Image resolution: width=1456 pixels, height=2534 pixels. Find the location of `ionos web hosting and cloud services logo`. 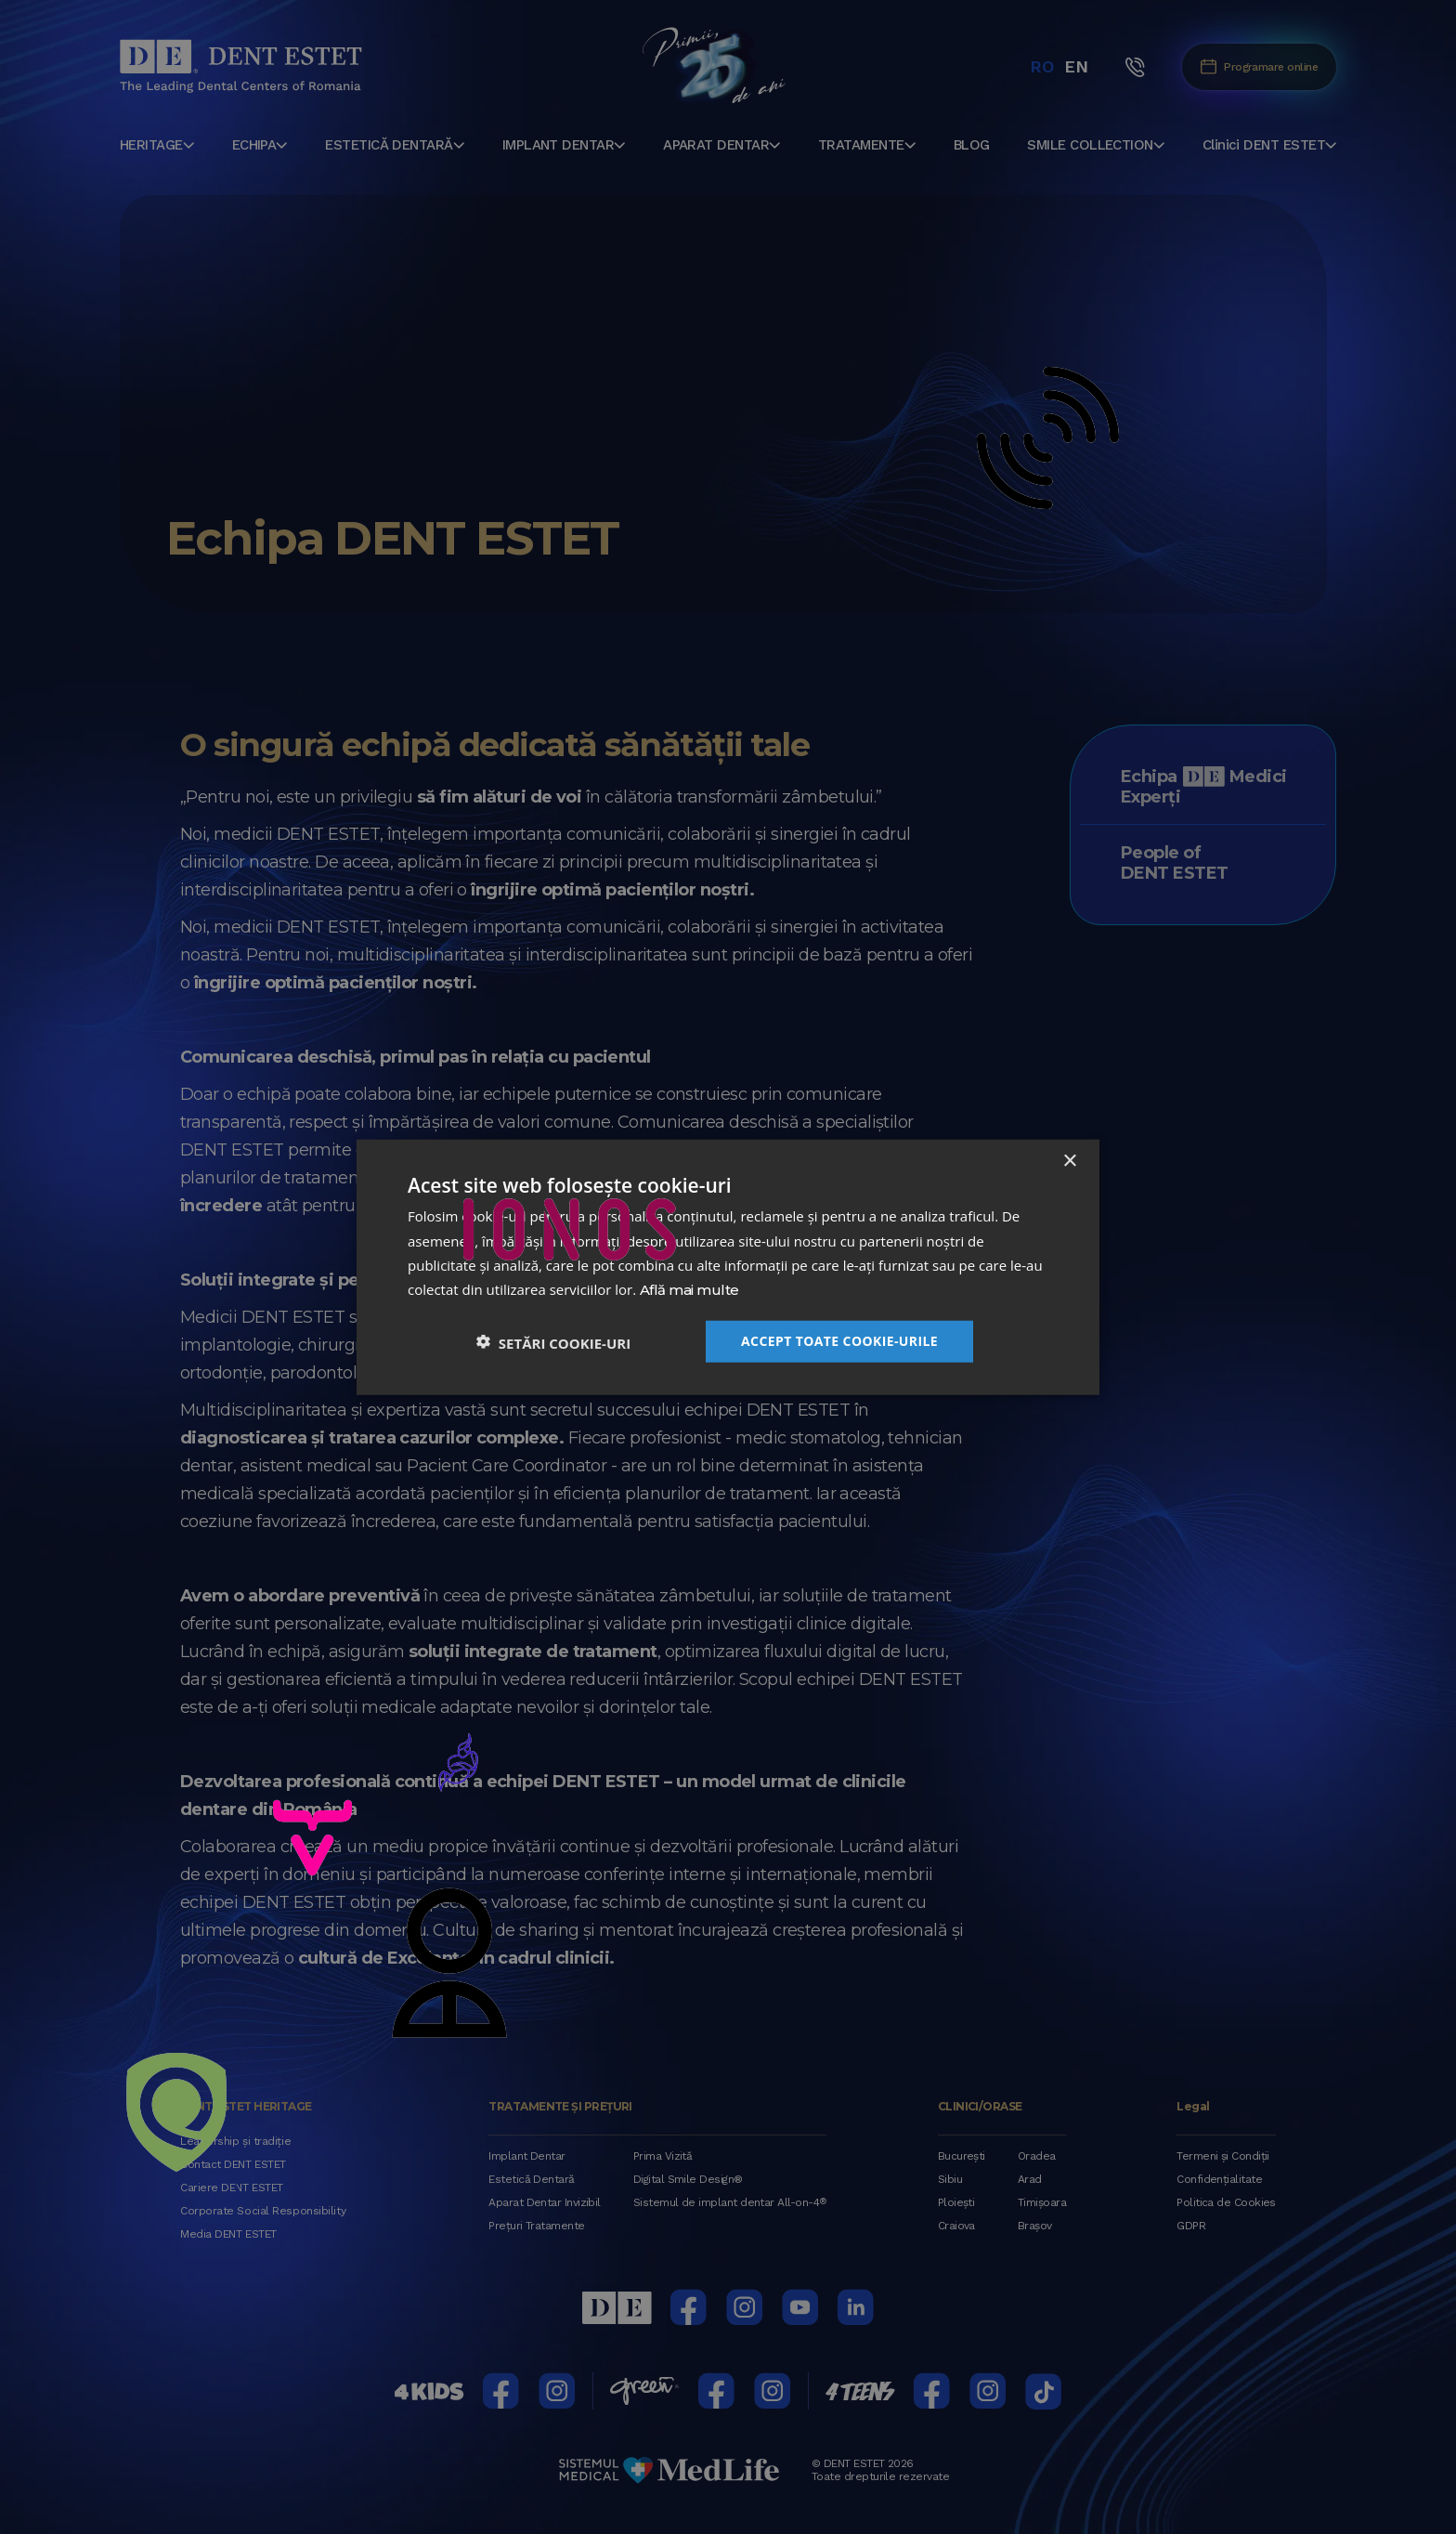

ionos web hosting and cloud services logo is located at coordinates (569, 1229).